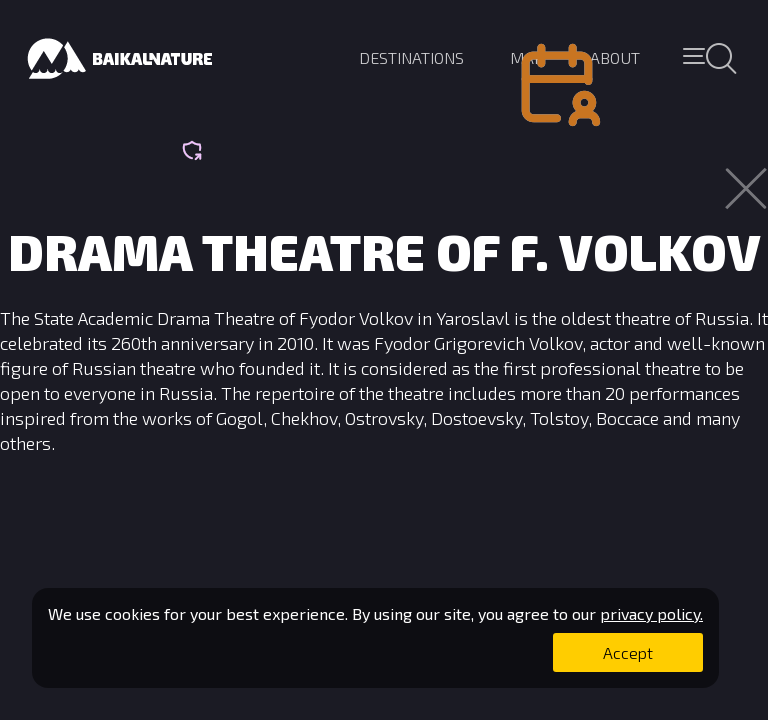 The height and width of the screenshot is (720, 768). I want to click on share security settings or permissions, so click(192, 150).